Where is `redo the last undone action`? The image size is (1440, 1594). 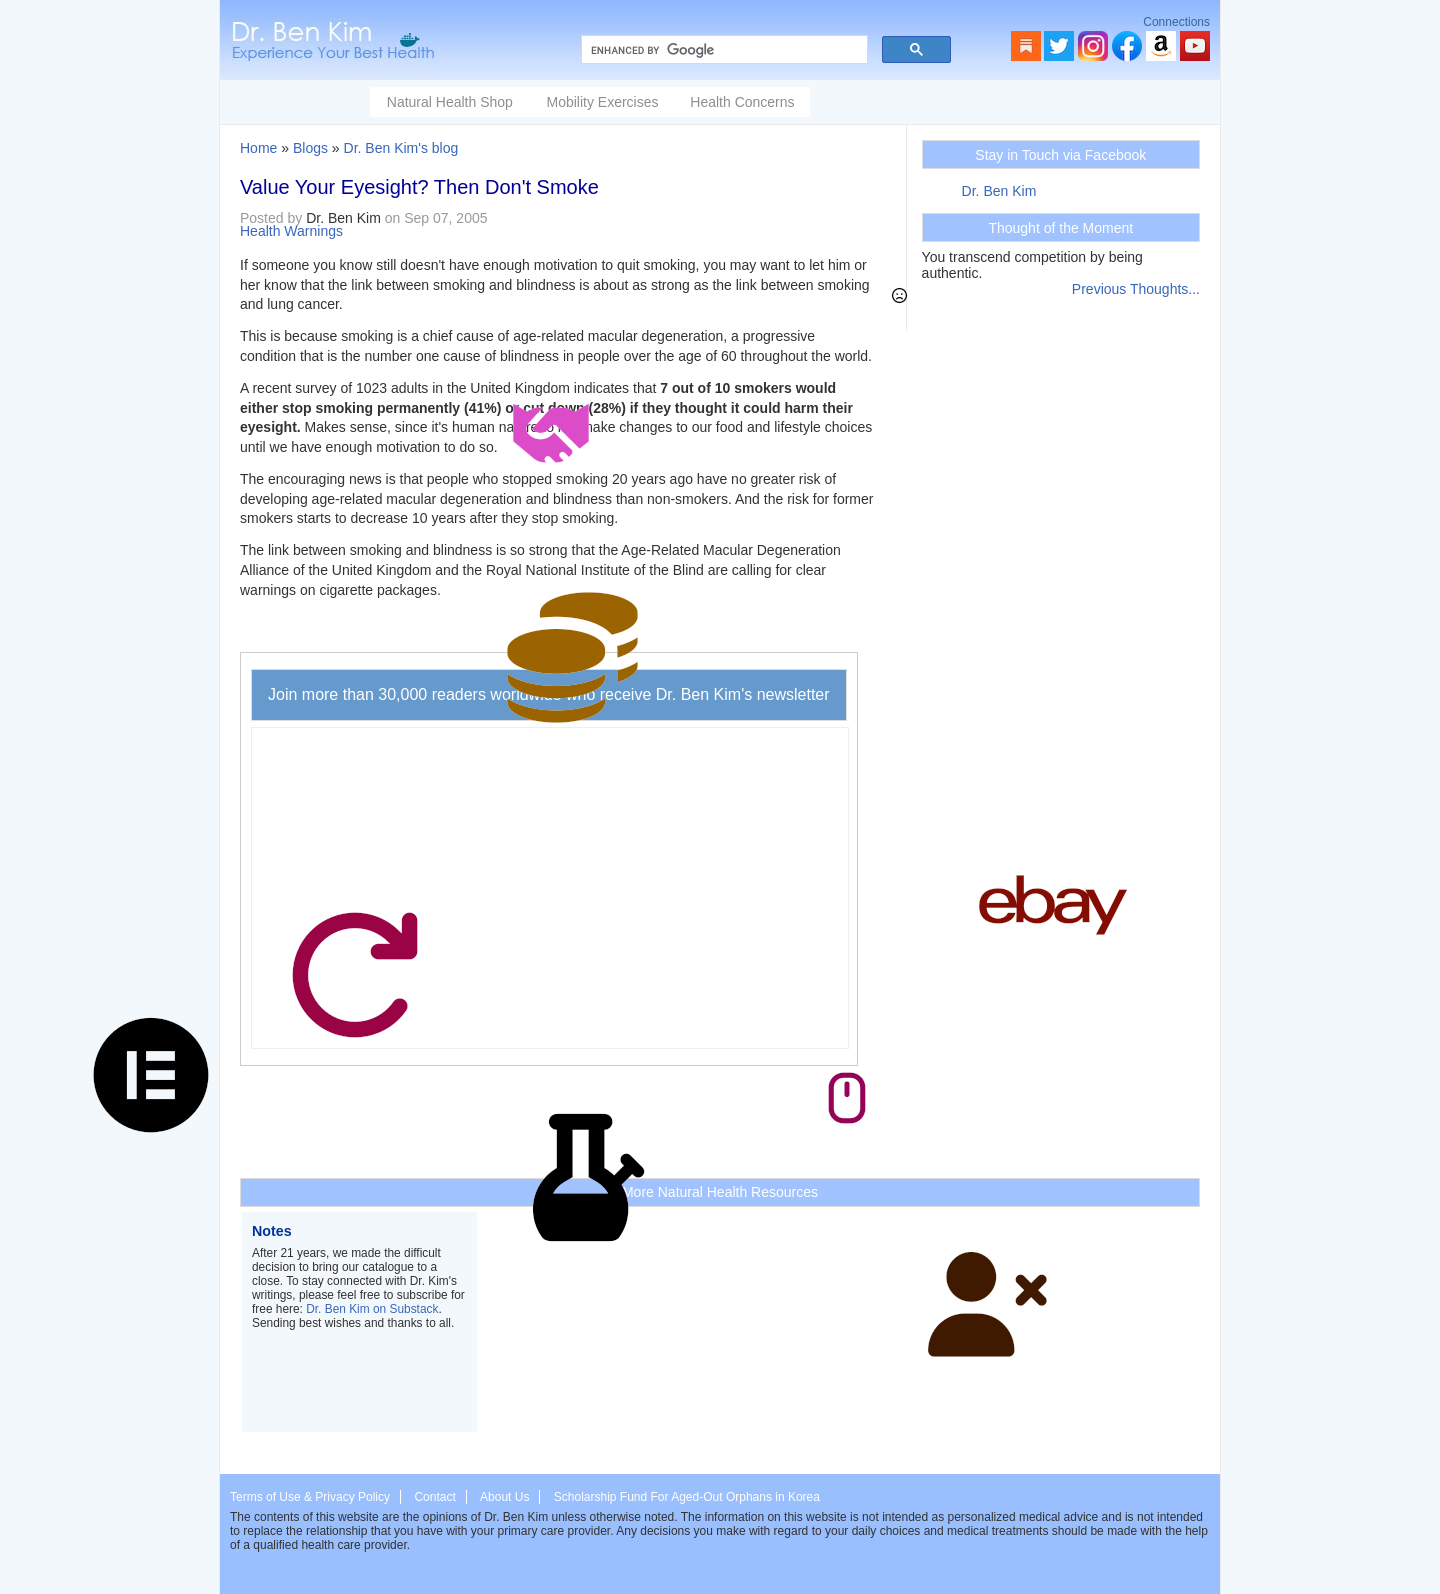
redo the last undone action is located at coordinates (355, 975).